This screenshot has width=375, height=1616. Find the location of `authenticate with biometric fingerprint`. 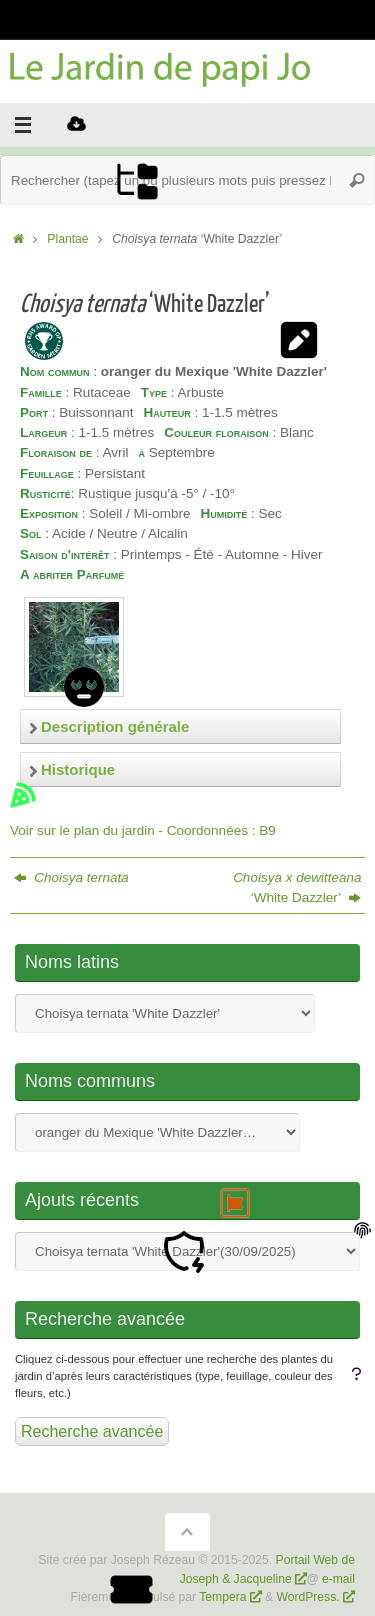

authenticate with biometric fingerprint is located at coordinates (362, 1230).